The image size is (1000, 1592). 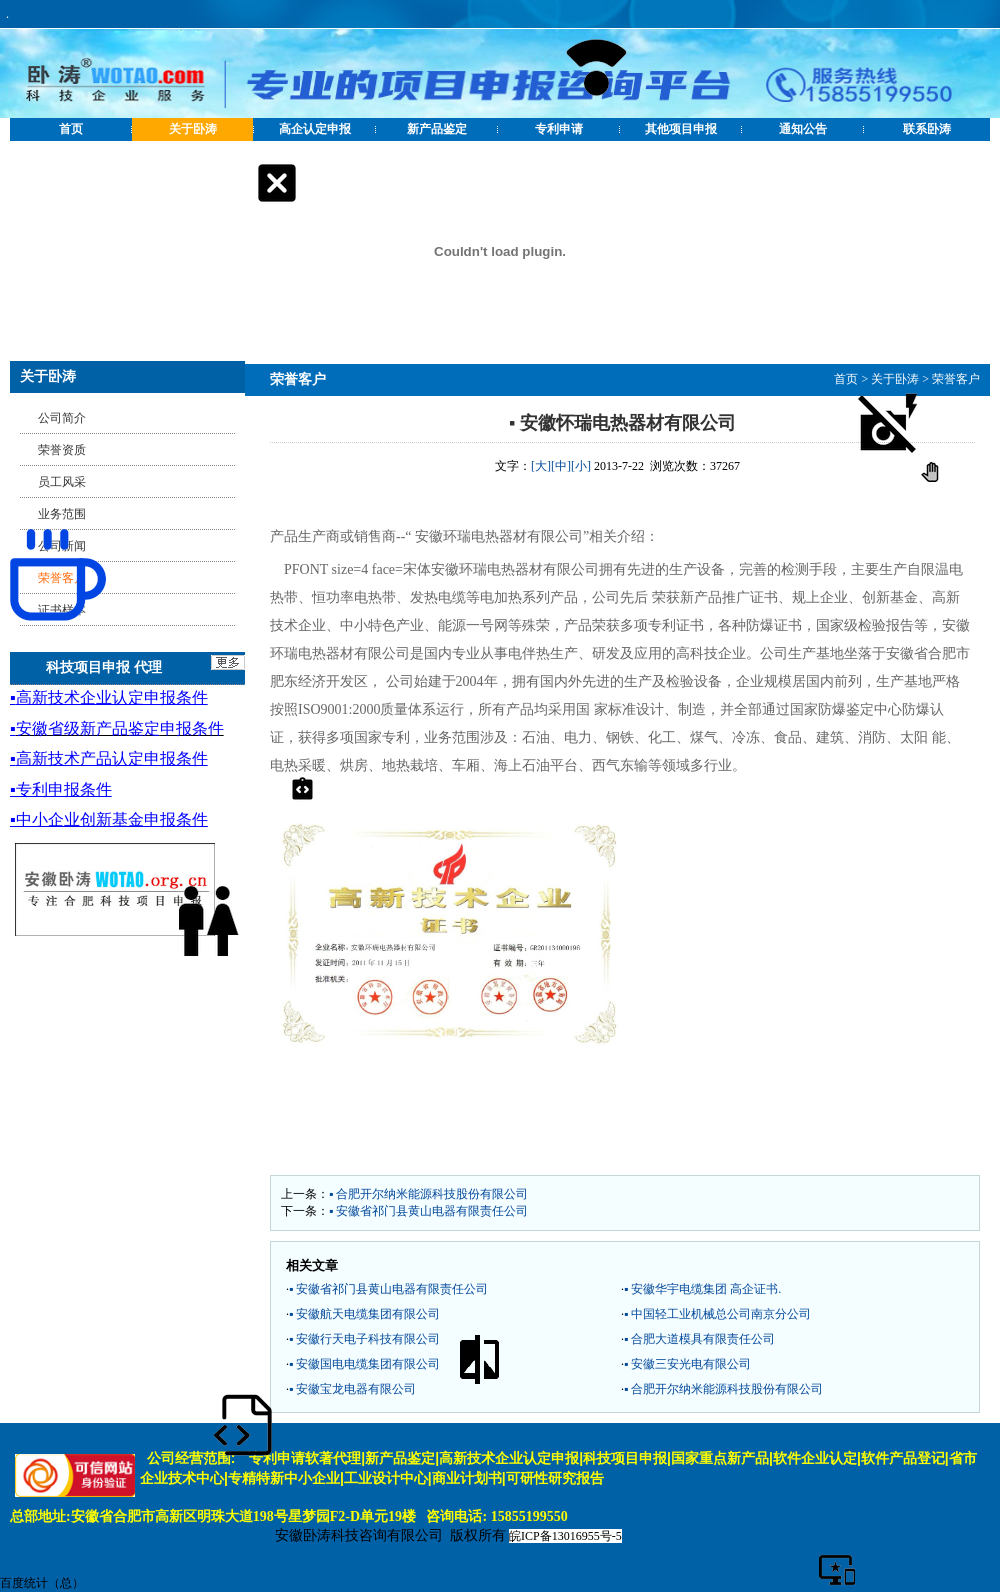 What do you see at coordinates (479, 1359) in the screenshot?
I see `compare two images side by side` at bounding box center [479, 1359].